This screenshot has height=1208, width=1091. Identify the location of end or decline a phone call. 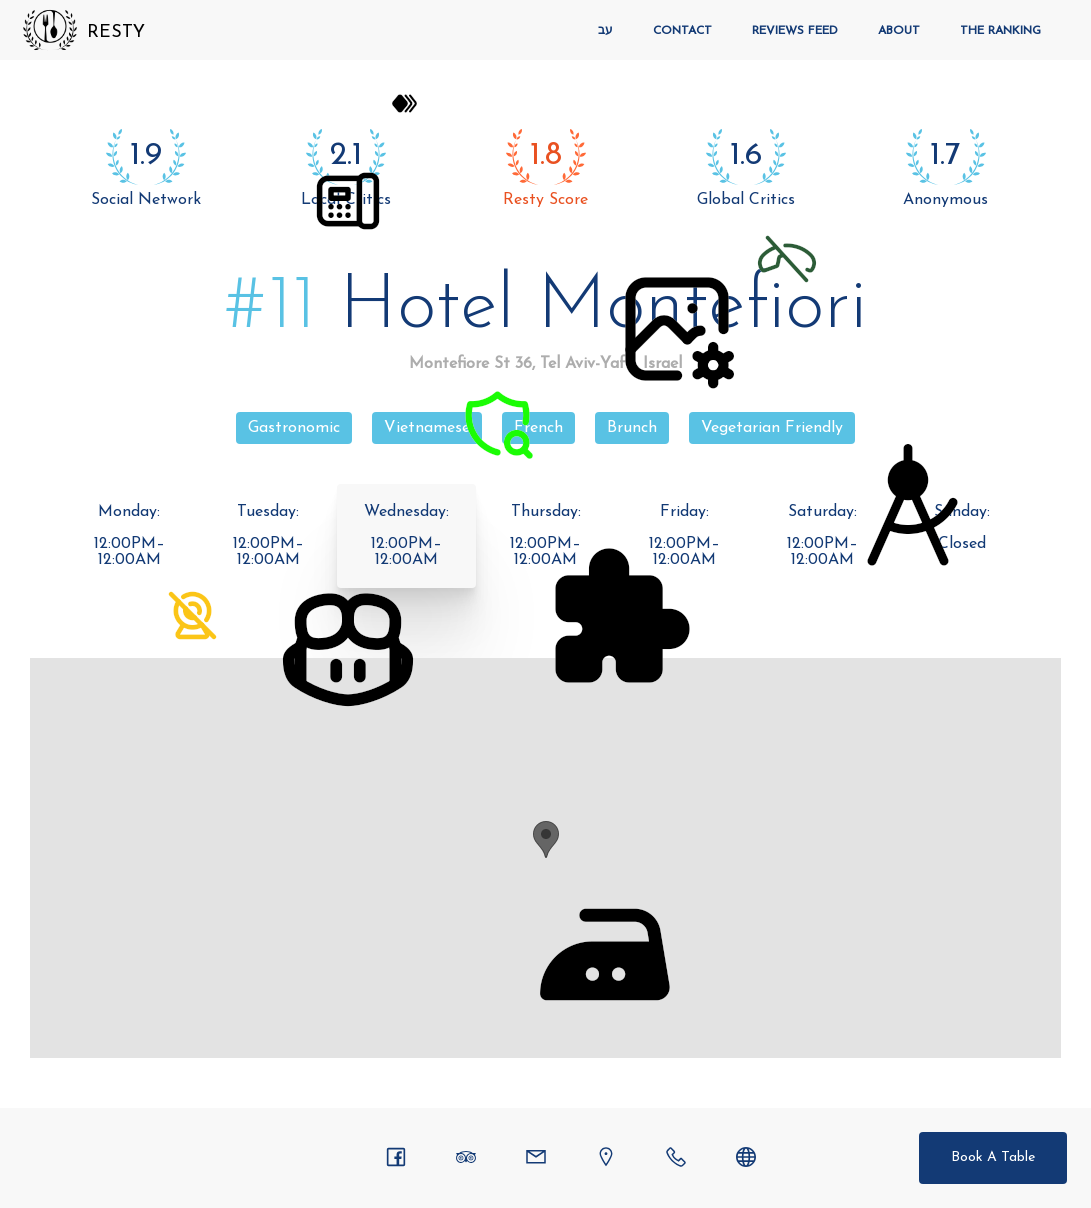
(787, 259).